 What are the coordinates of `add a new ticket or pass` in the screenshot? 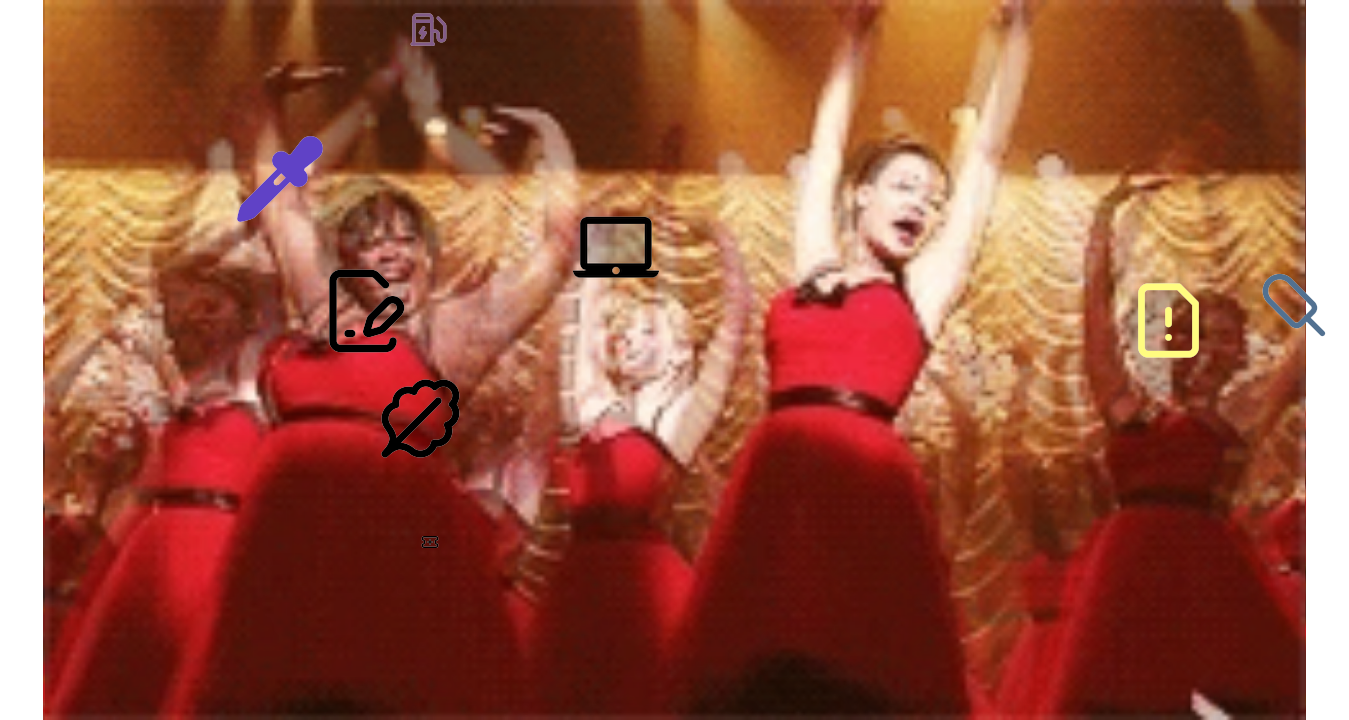 It's located at (430, 542).